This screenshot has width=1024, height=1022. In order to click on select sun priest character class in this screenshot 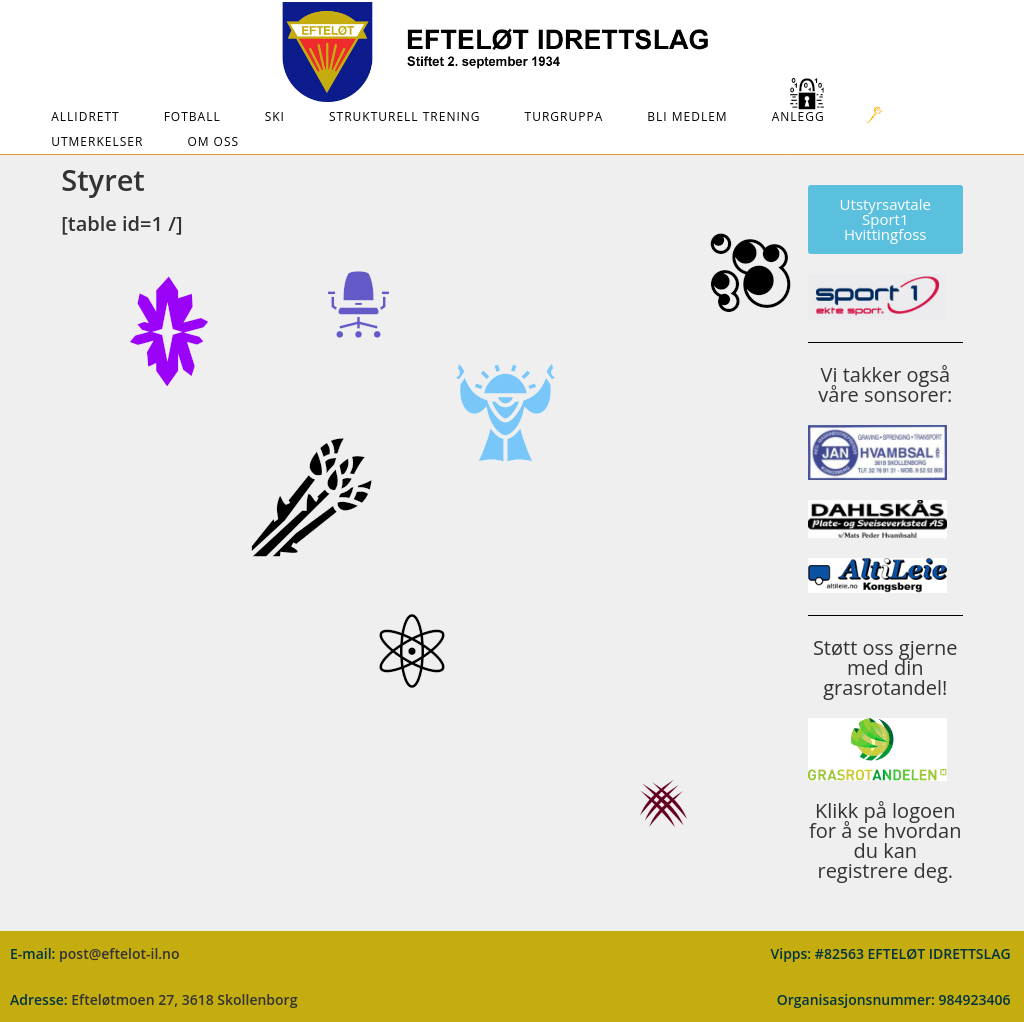, I will do `click(505, 412)`.